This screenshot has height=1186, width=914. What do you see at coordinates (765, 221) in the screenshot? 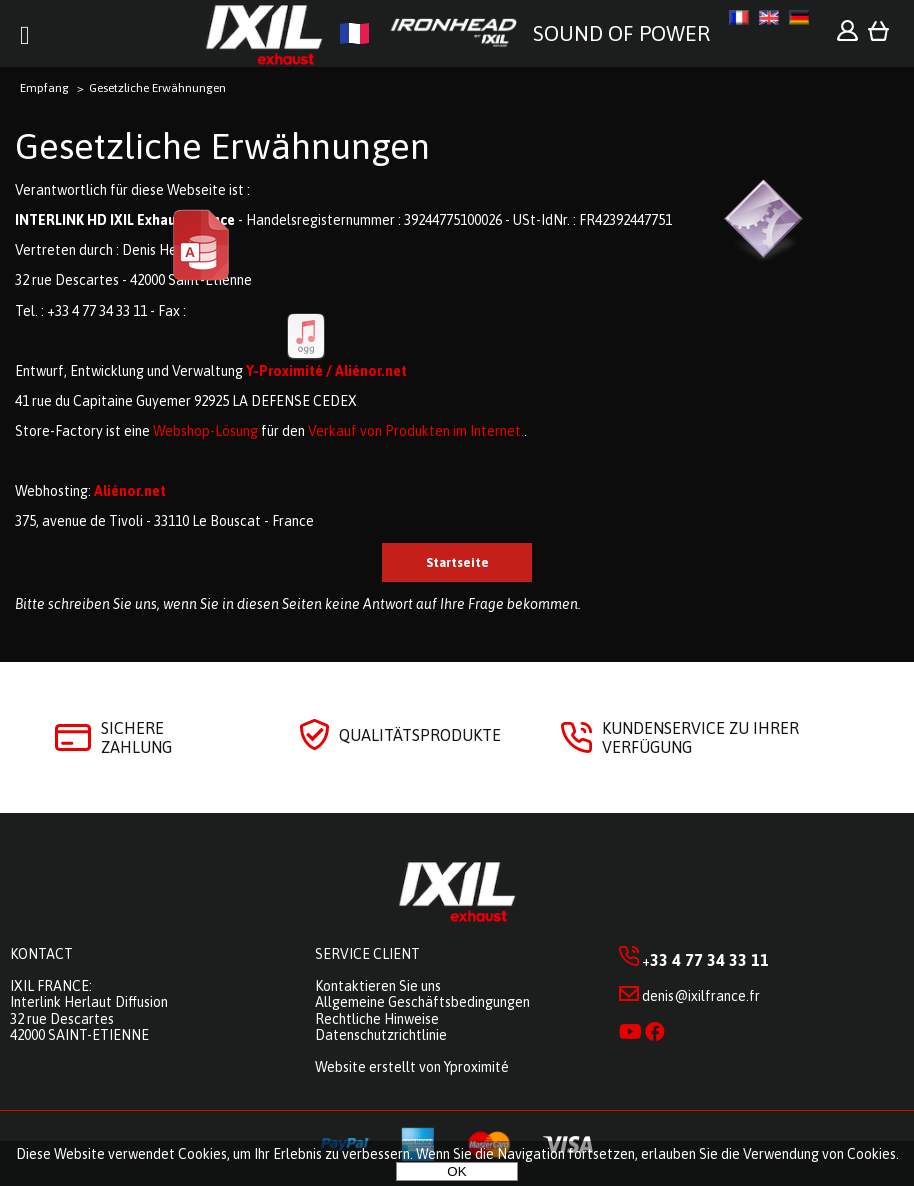
I see `indicates an executable program file` at bounding box center [765, 221].